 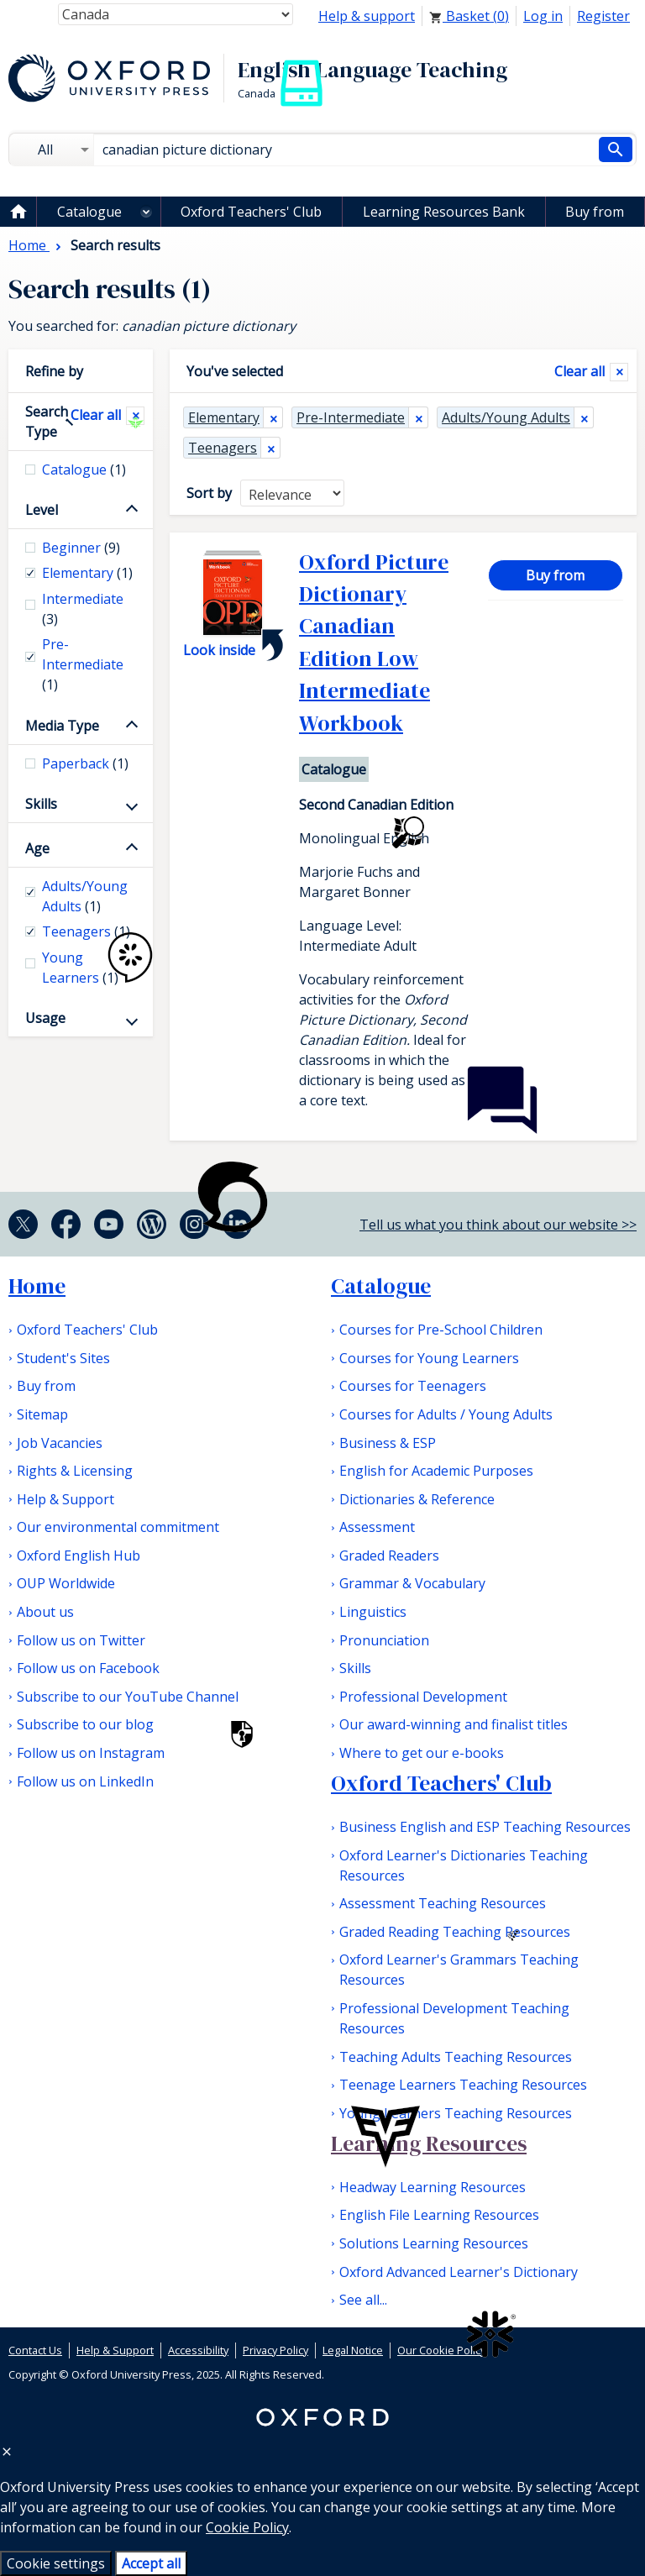 I want to click on access external storage or hard drive, so click(x=302, y=83).